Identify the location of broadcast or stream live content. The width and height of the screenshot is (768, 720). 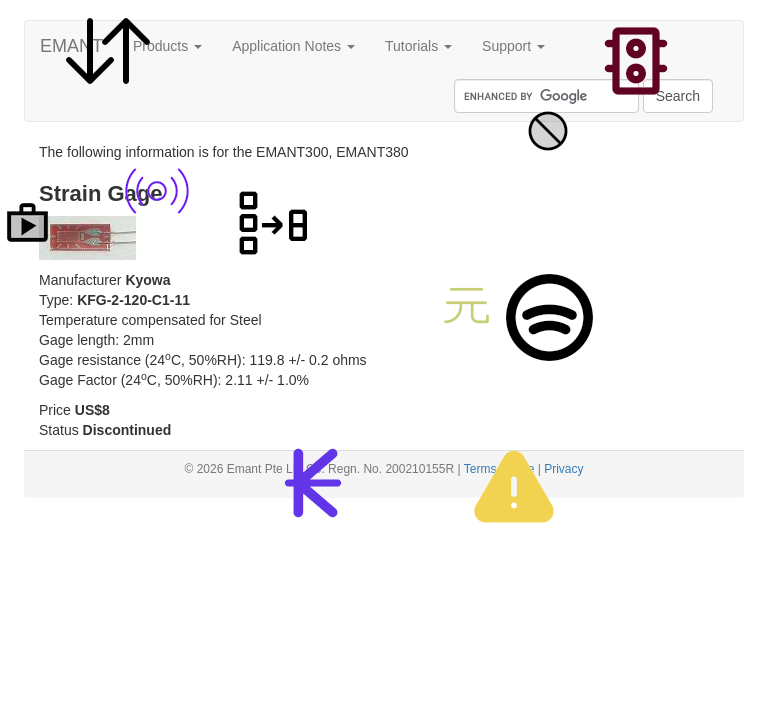
(157, 191).